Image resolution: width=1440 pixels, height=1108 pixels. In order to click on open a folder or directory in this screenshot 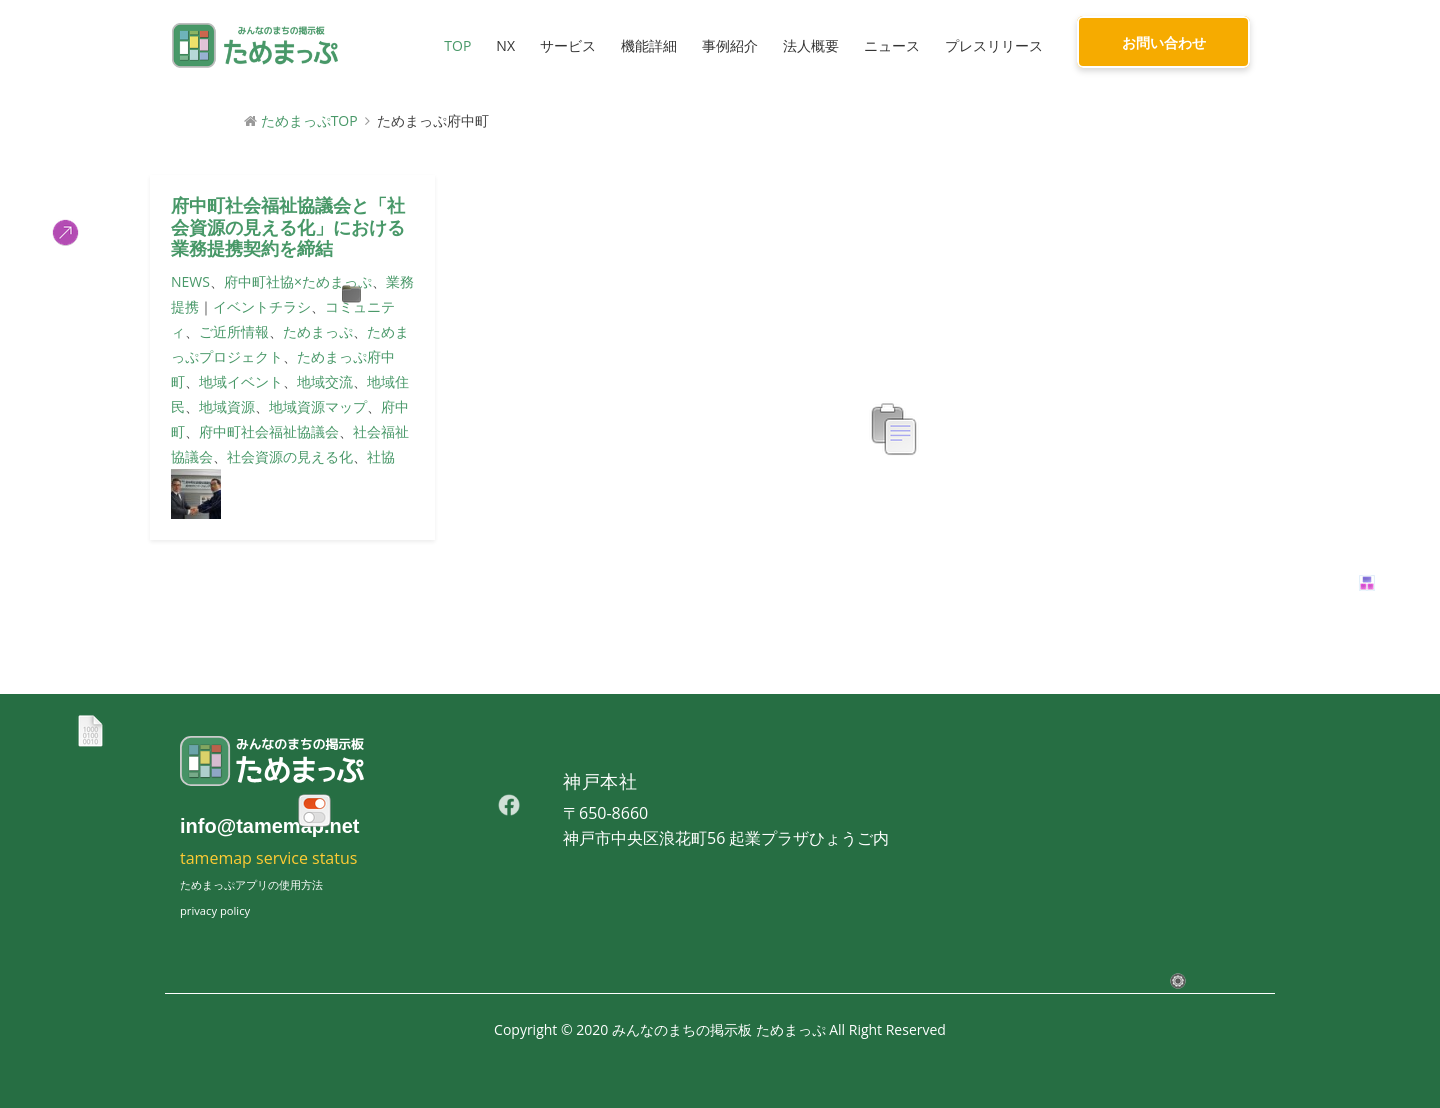, I will do `click(351, 293)`.